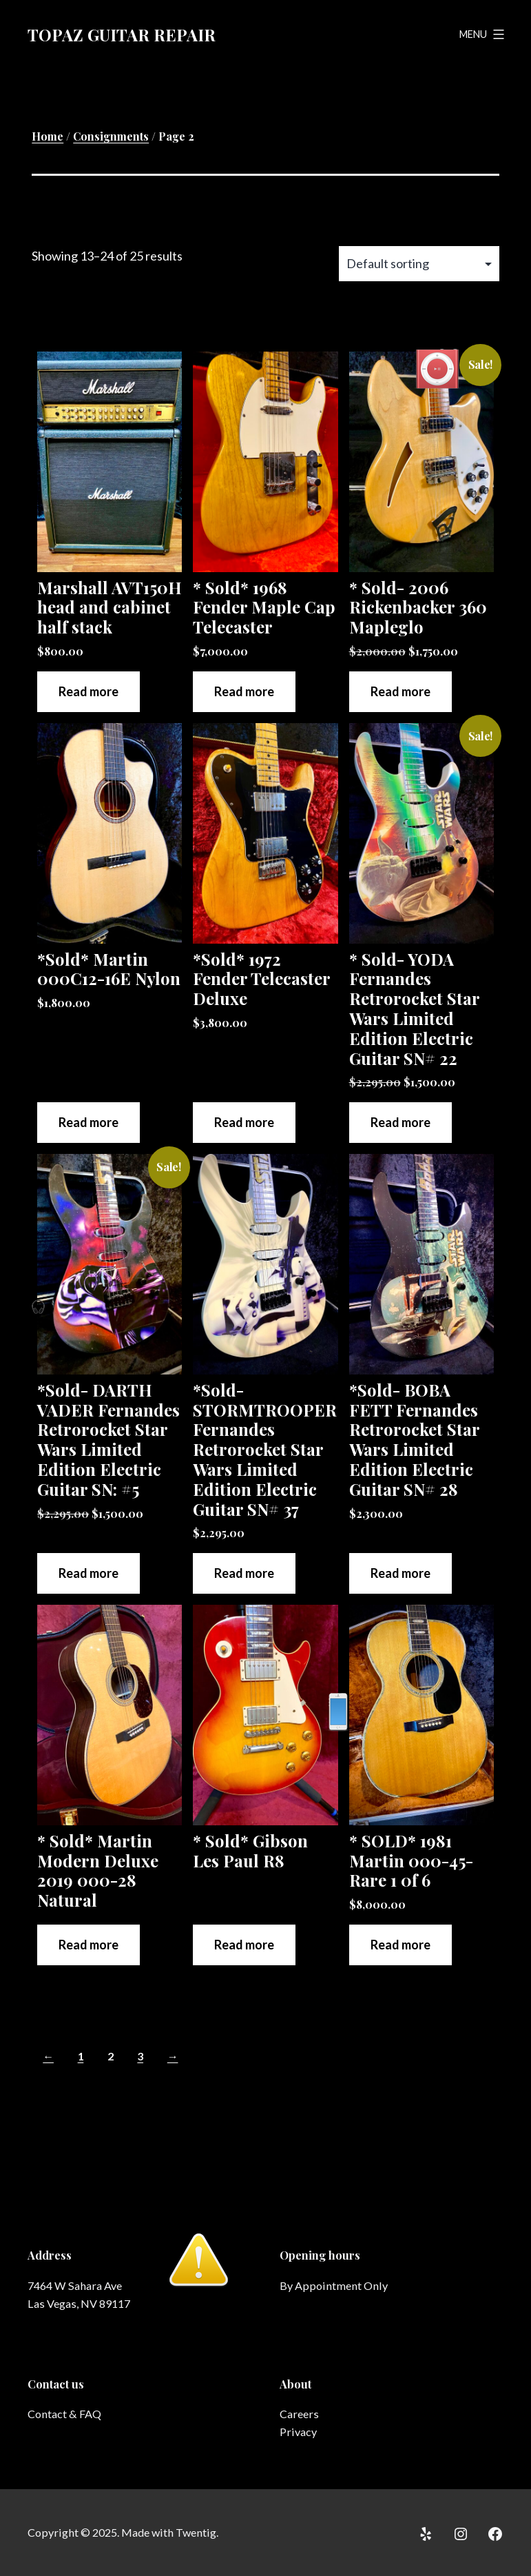 The height and width of the screenshot is (2576, 531). I want to click on open the Books app, so click(479, 301).